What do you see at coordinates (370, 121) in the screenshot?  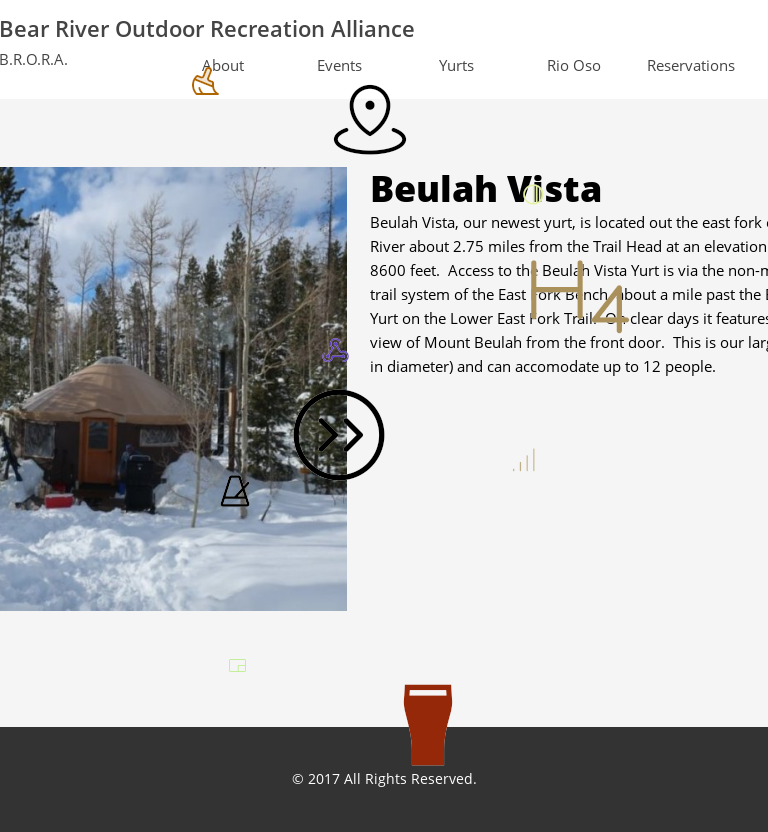 I see `view location area or region on map` at bounding box center [370, 121].